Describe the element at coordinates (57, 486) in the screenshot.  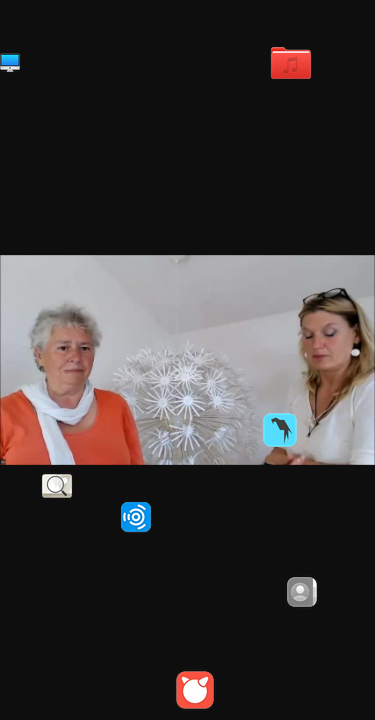
I see `open the photo viewer application` at that location.